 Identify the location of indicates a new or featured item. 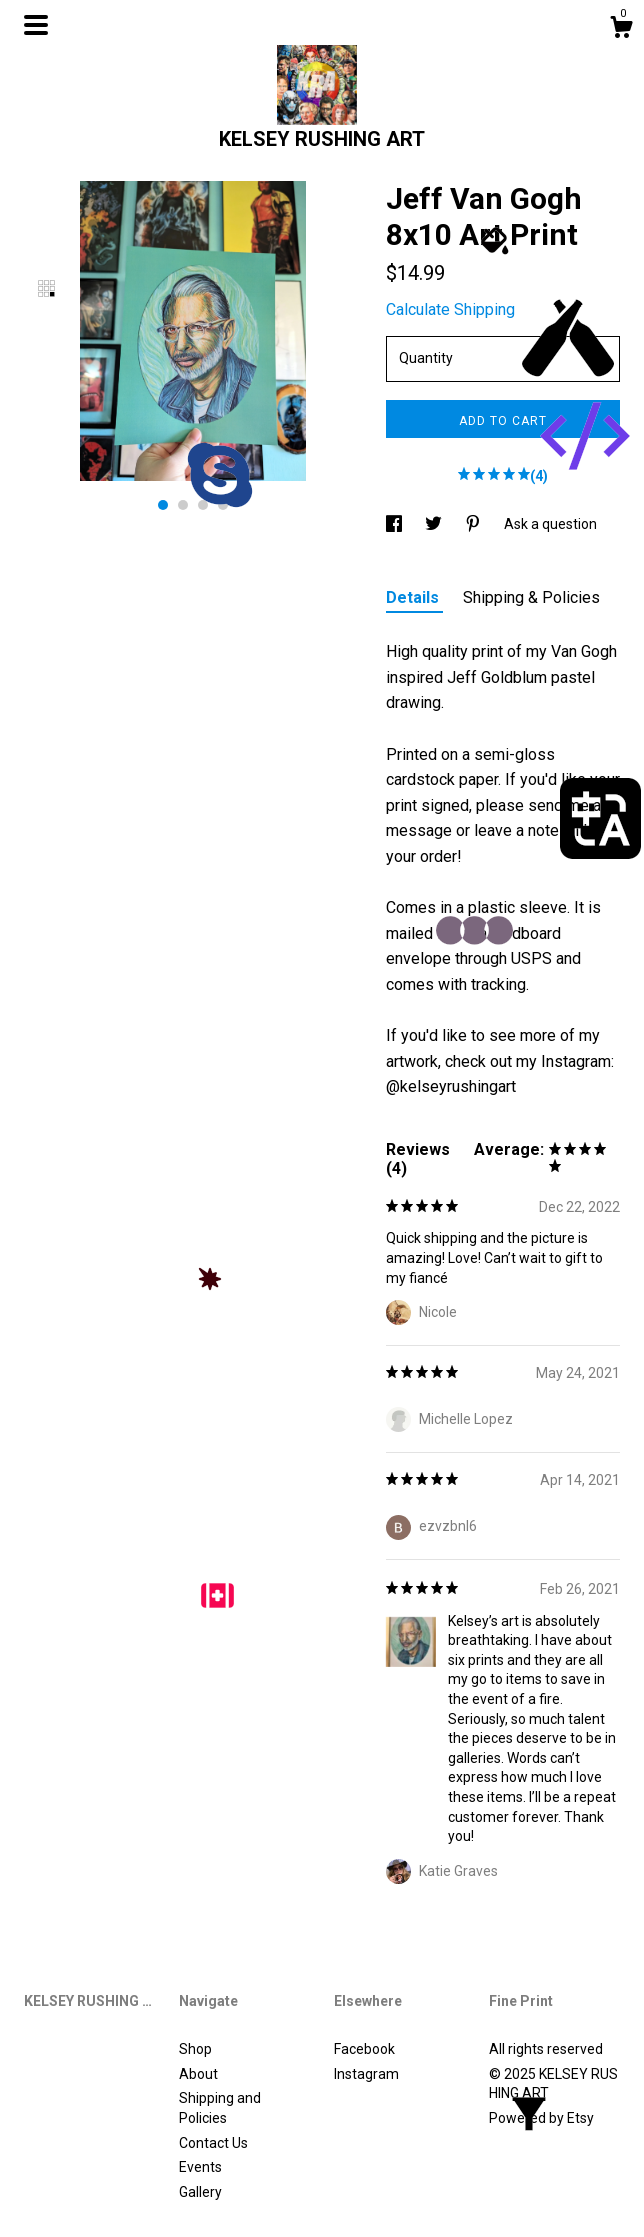
(210, 1279).